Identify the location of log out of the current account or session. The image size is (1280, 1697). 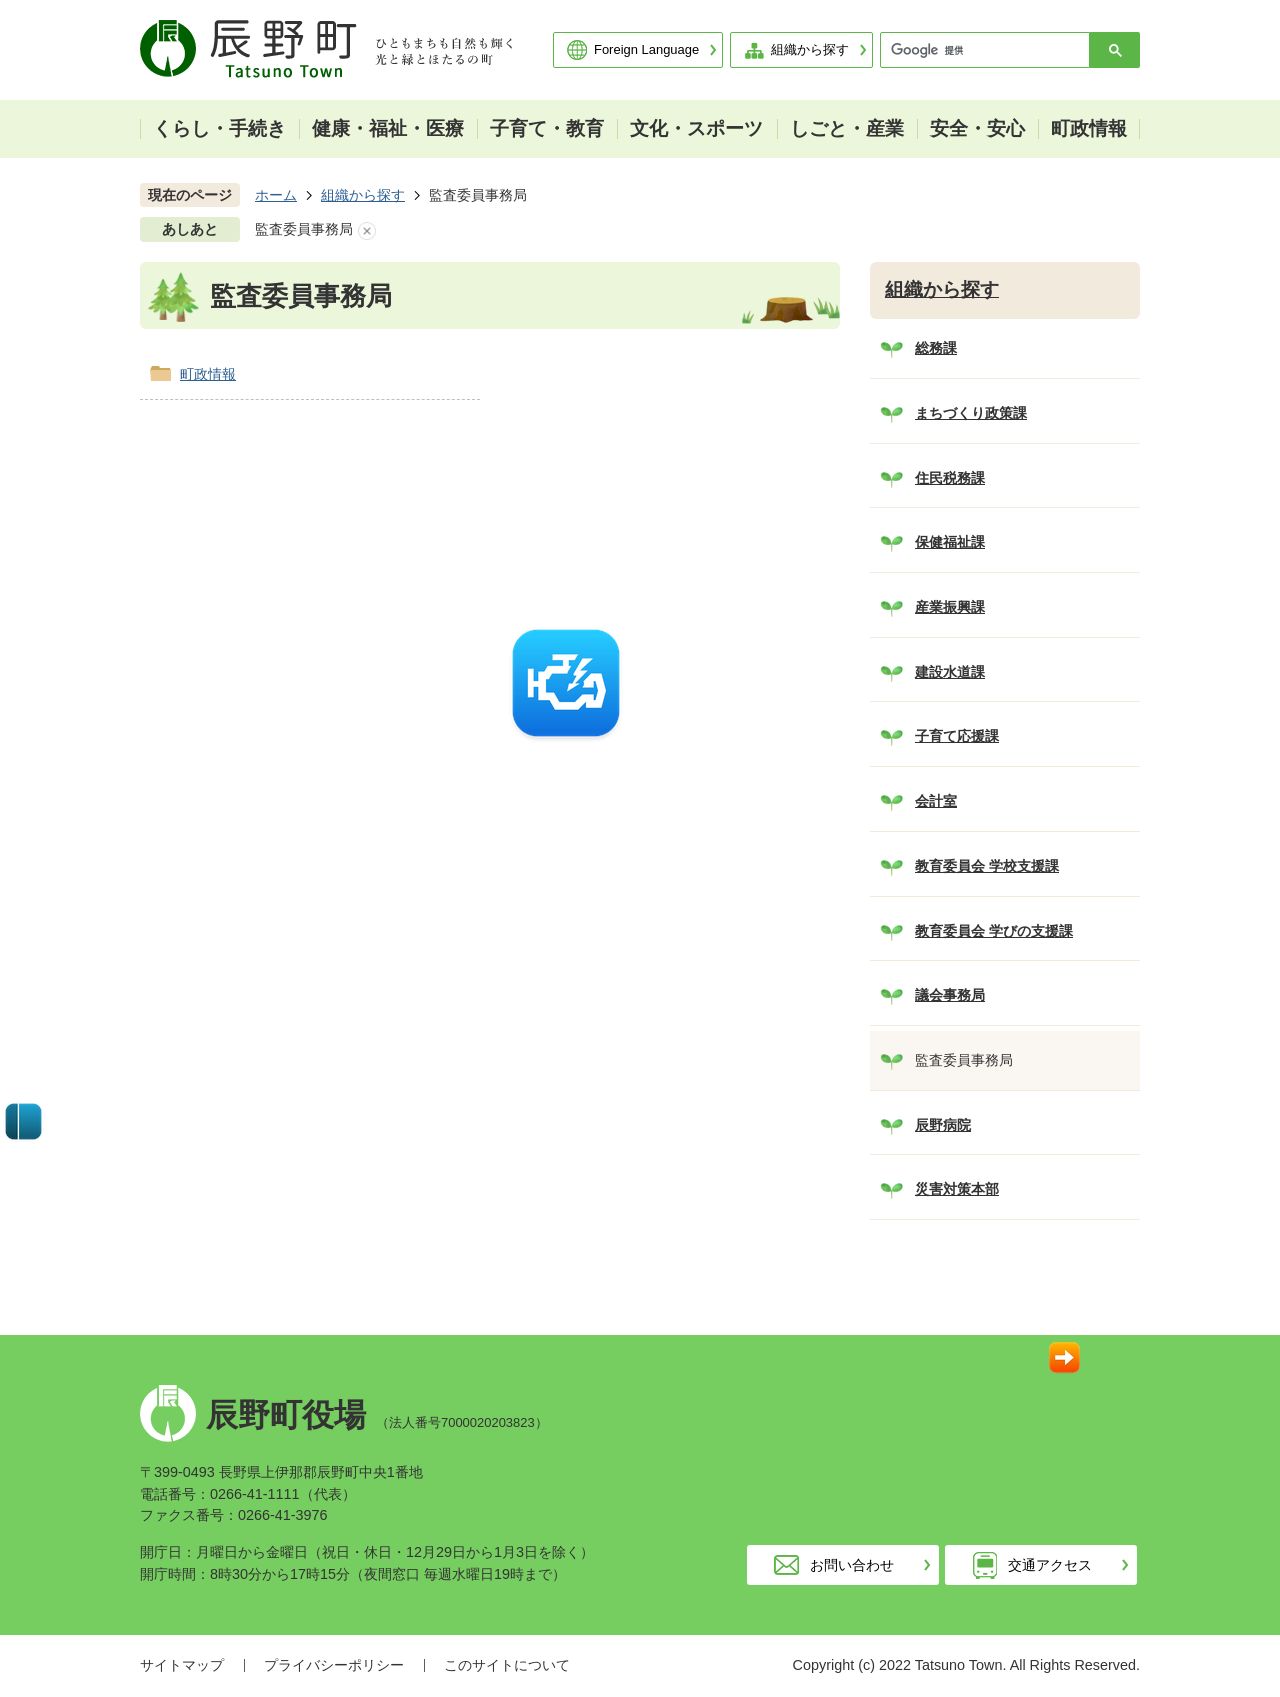
(1064, 1357).